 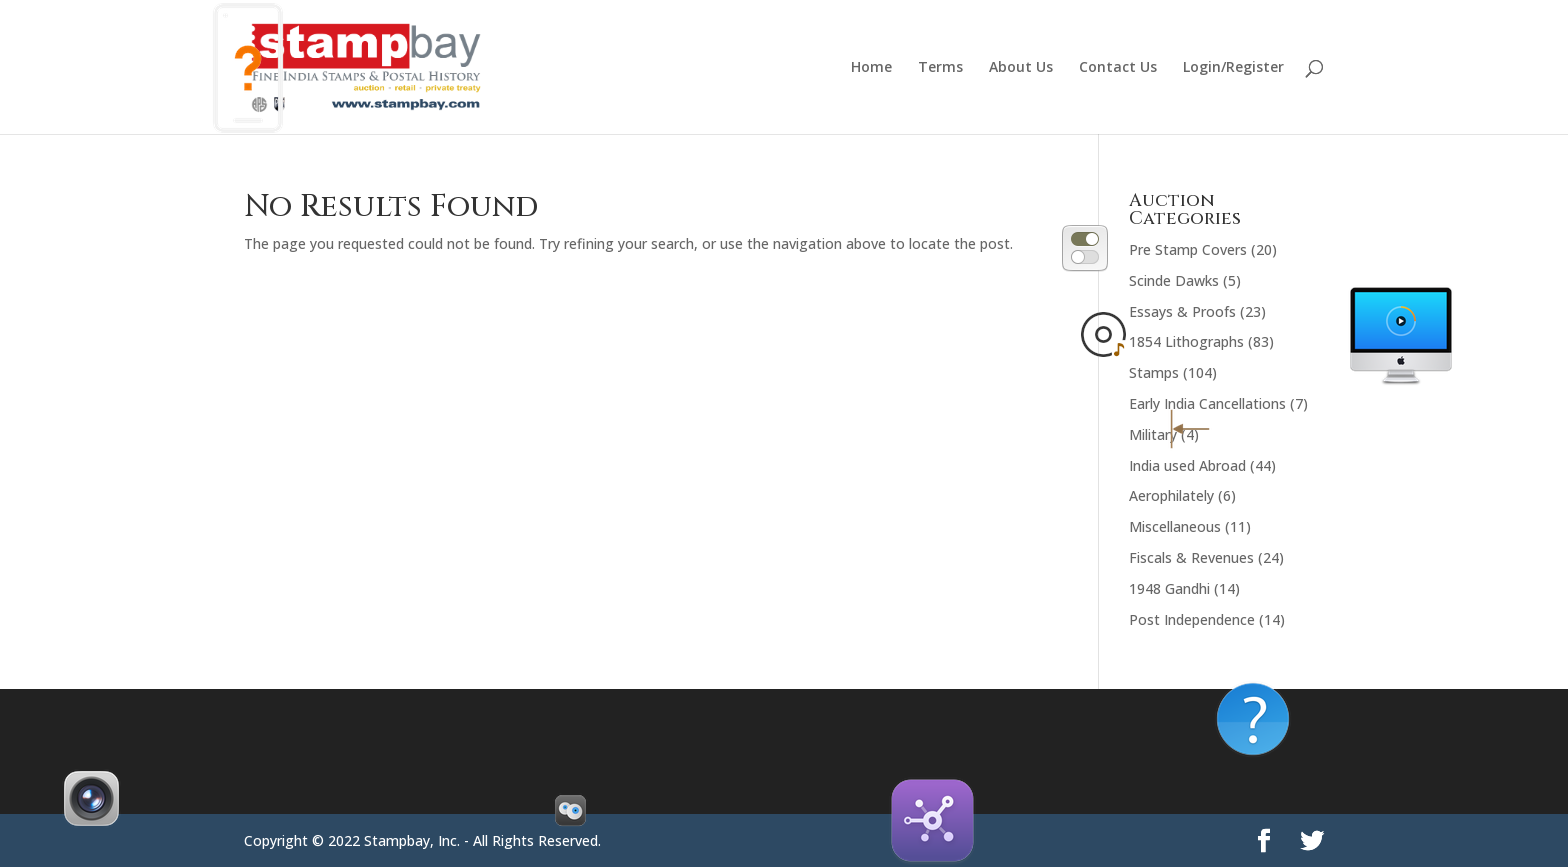 I want to click on indicates smartphone is disconnected or unpaired, so click(x=248, y=68).